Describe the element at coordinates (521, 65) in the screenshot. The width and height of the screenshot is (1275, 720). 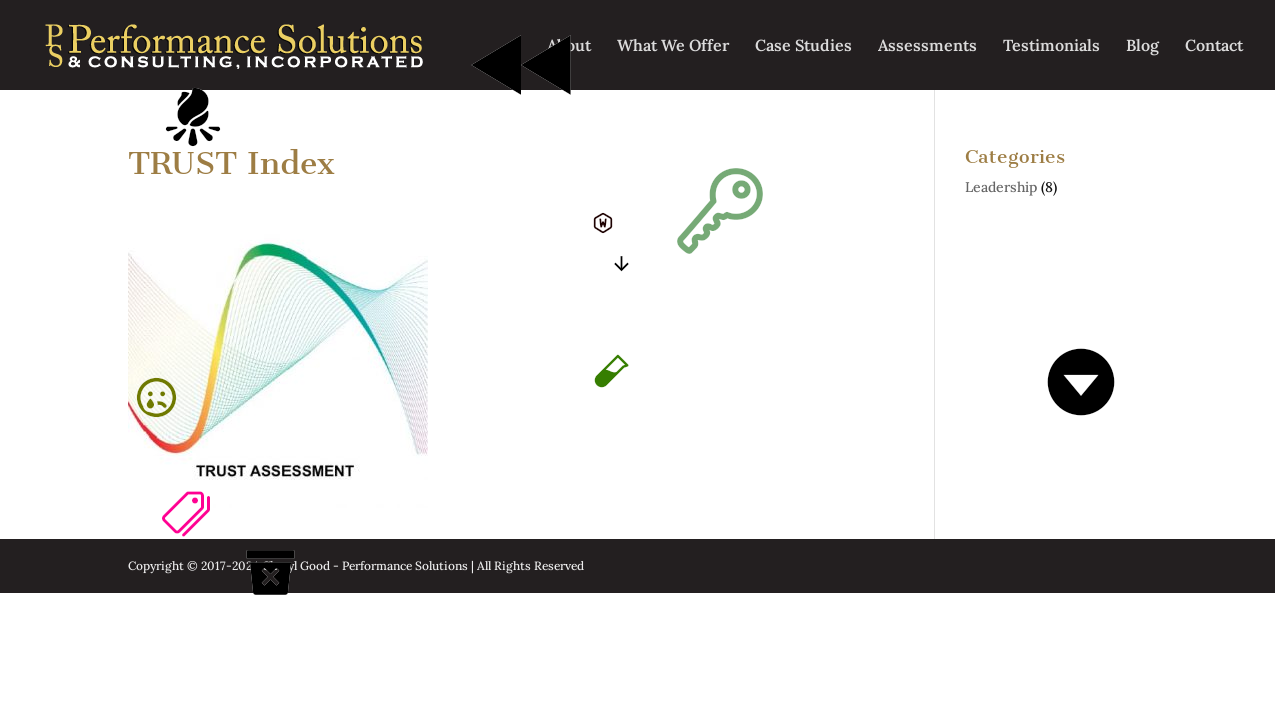
I see `skip to previous track` at that location.